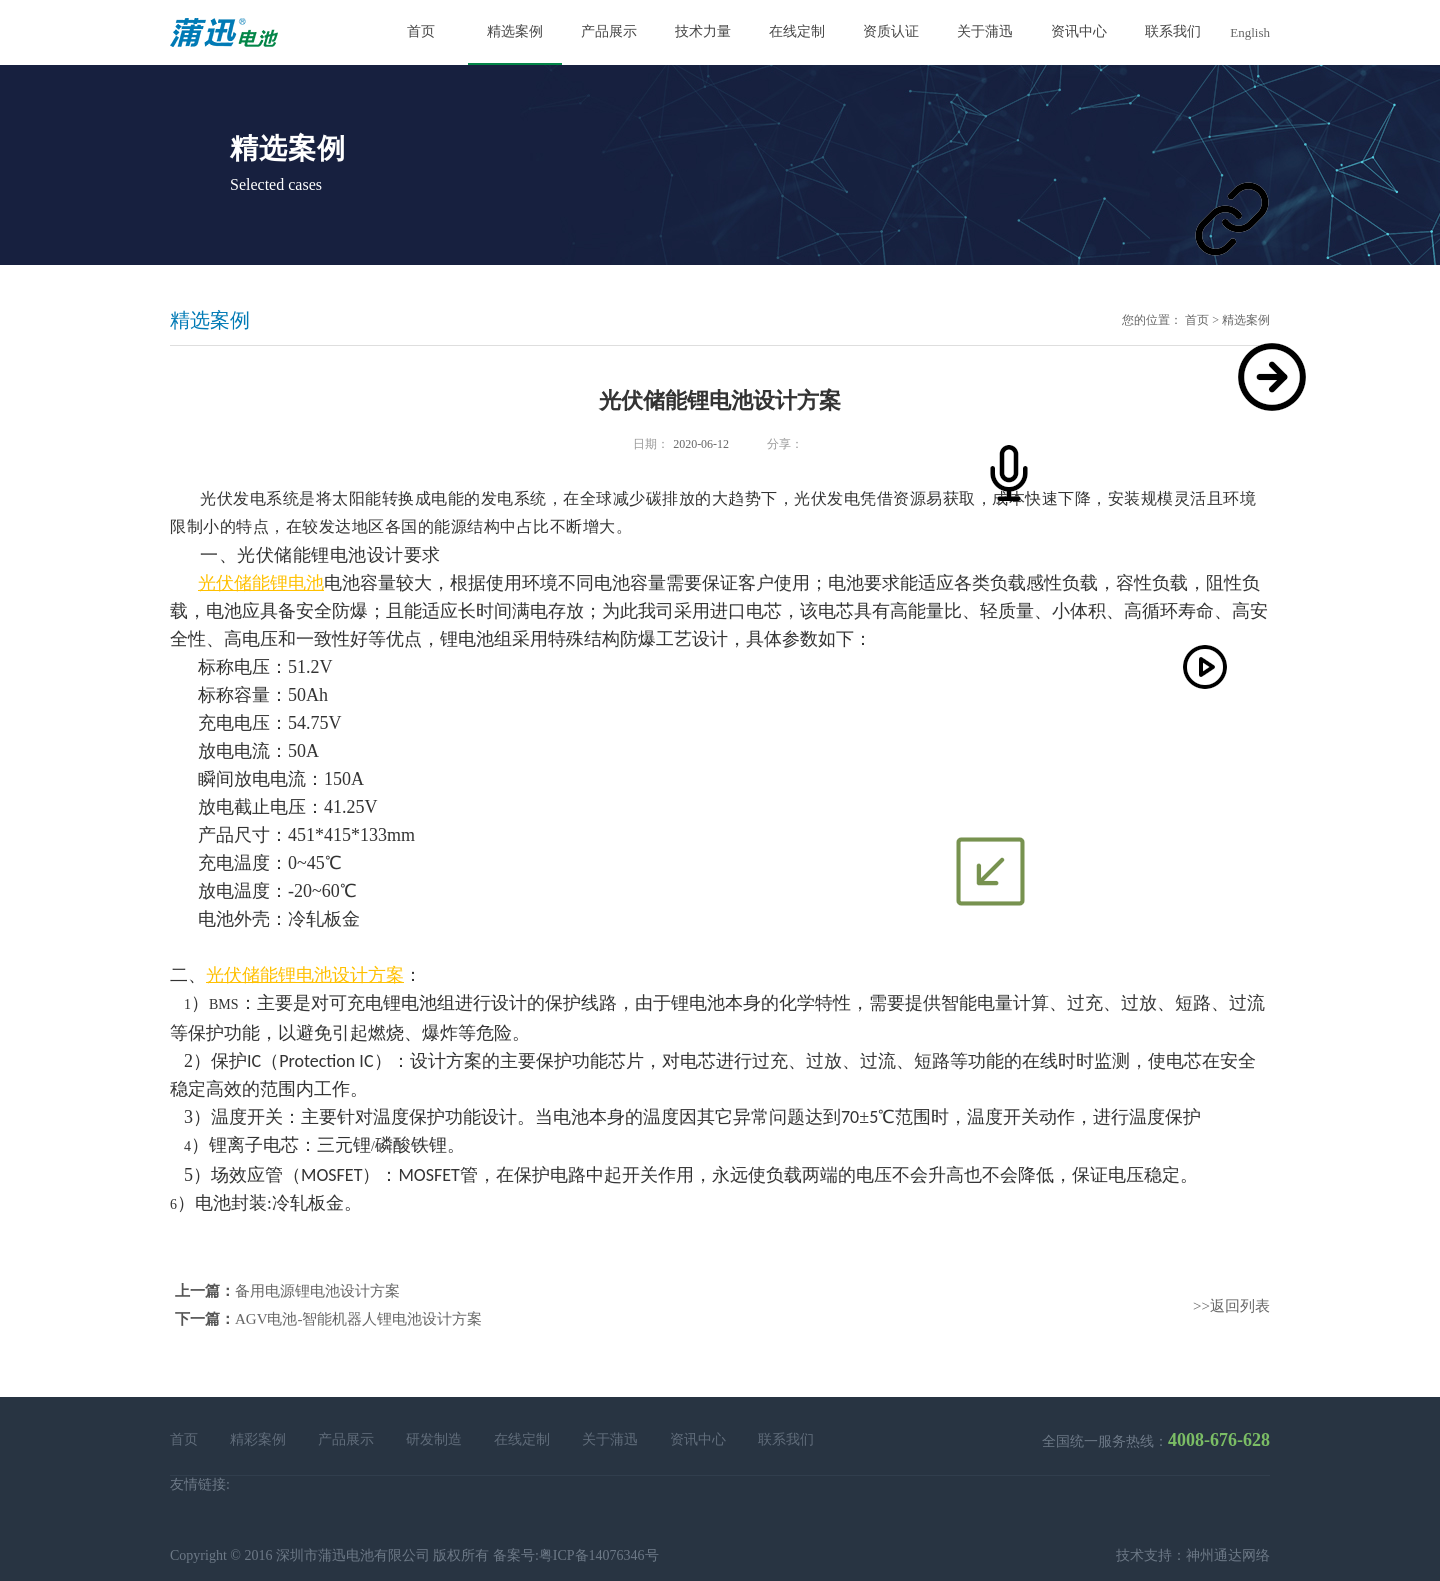 The width and height of the screenshot is (1440, 1581). Describe the element at coordinates (1272, 377) in the screenshot. I see `proceed to the next step` at that location.